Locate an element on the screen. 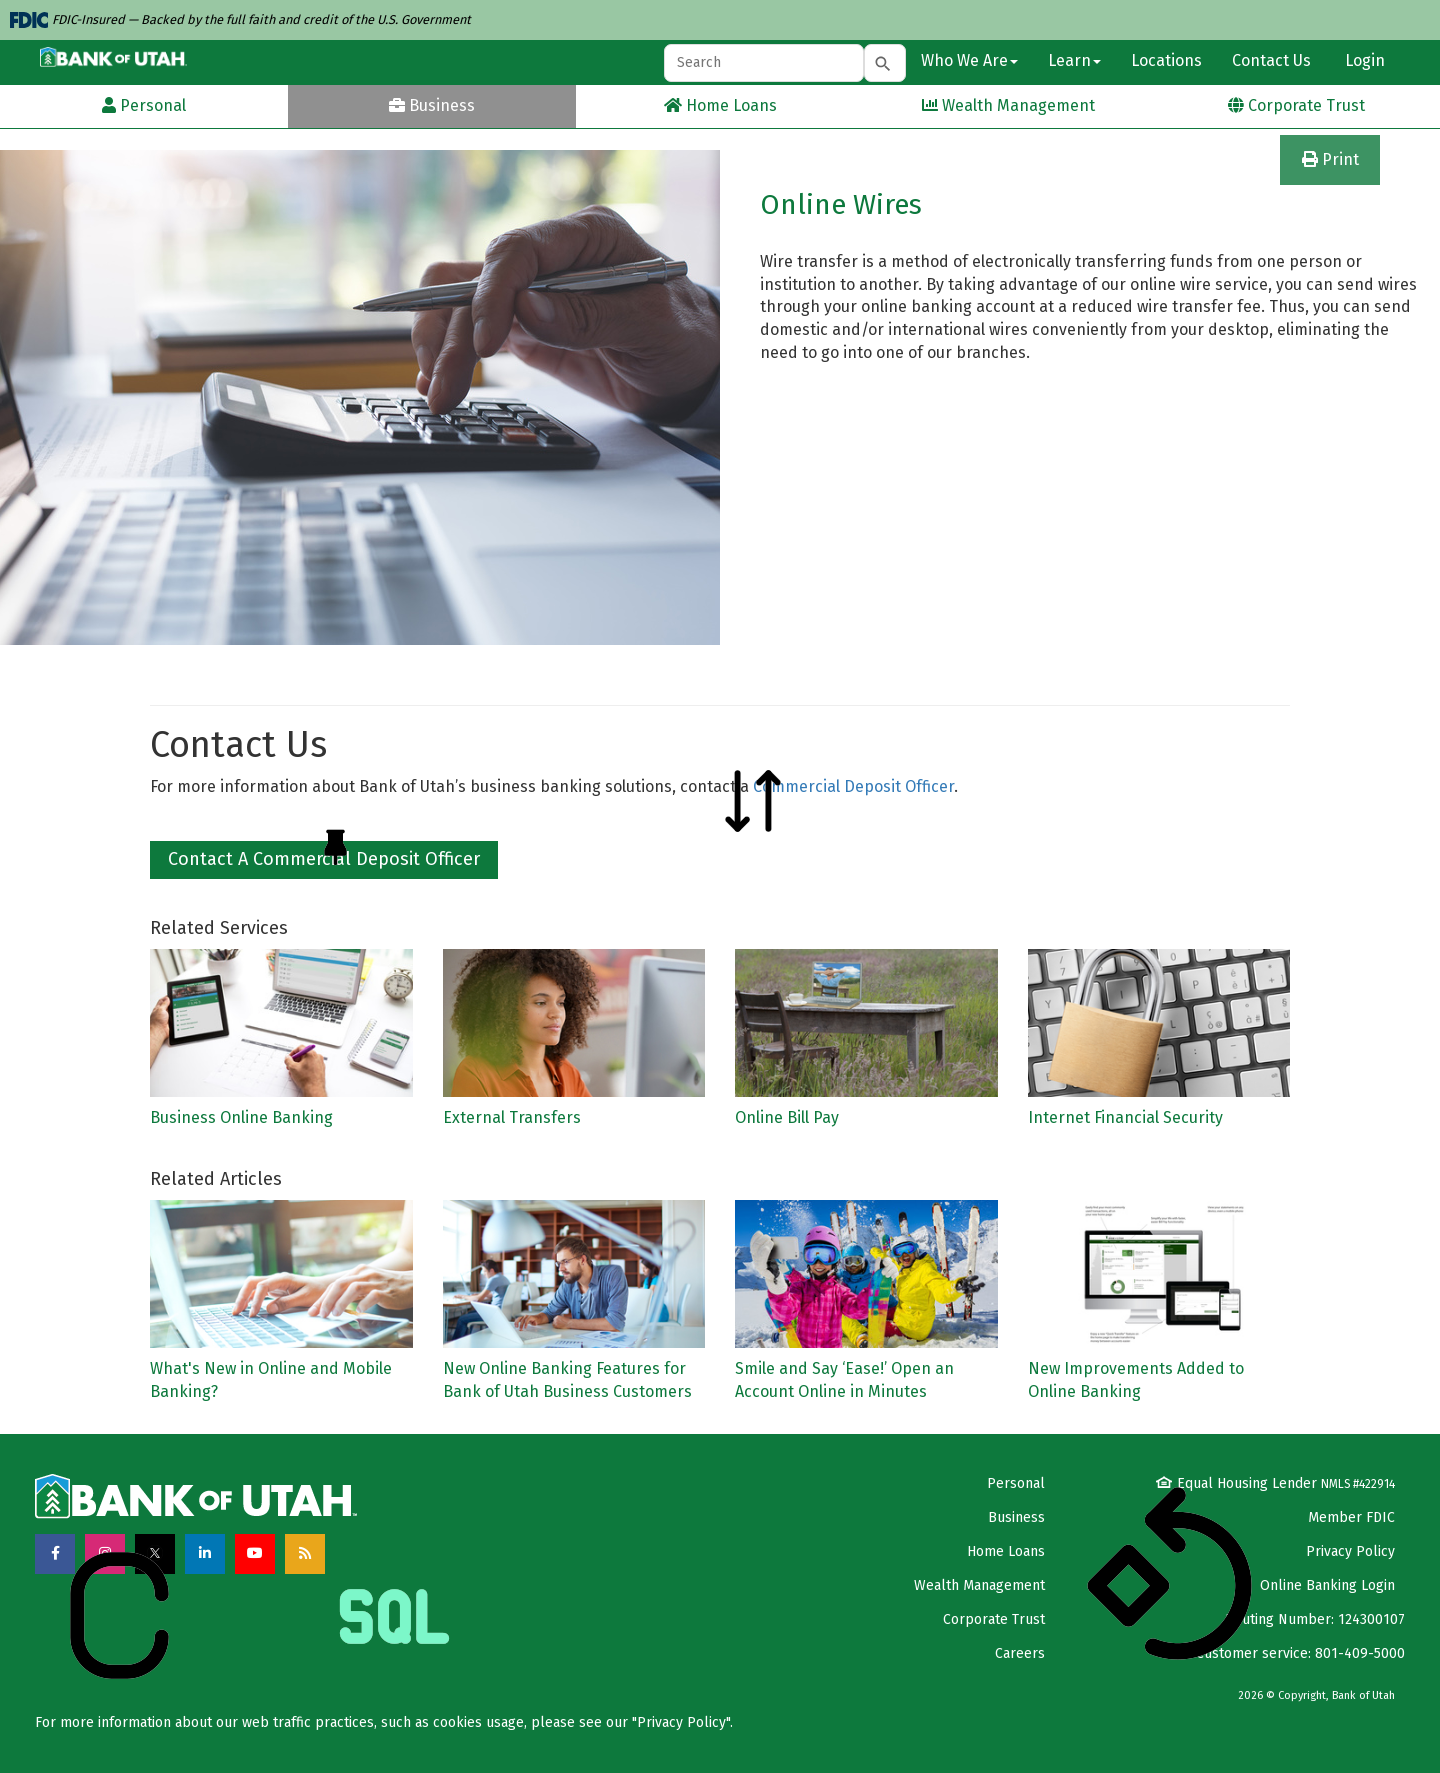 This screenshot has height=1773, width=1440. sort items in ascending or descending order is located at coordinates (753, 801).